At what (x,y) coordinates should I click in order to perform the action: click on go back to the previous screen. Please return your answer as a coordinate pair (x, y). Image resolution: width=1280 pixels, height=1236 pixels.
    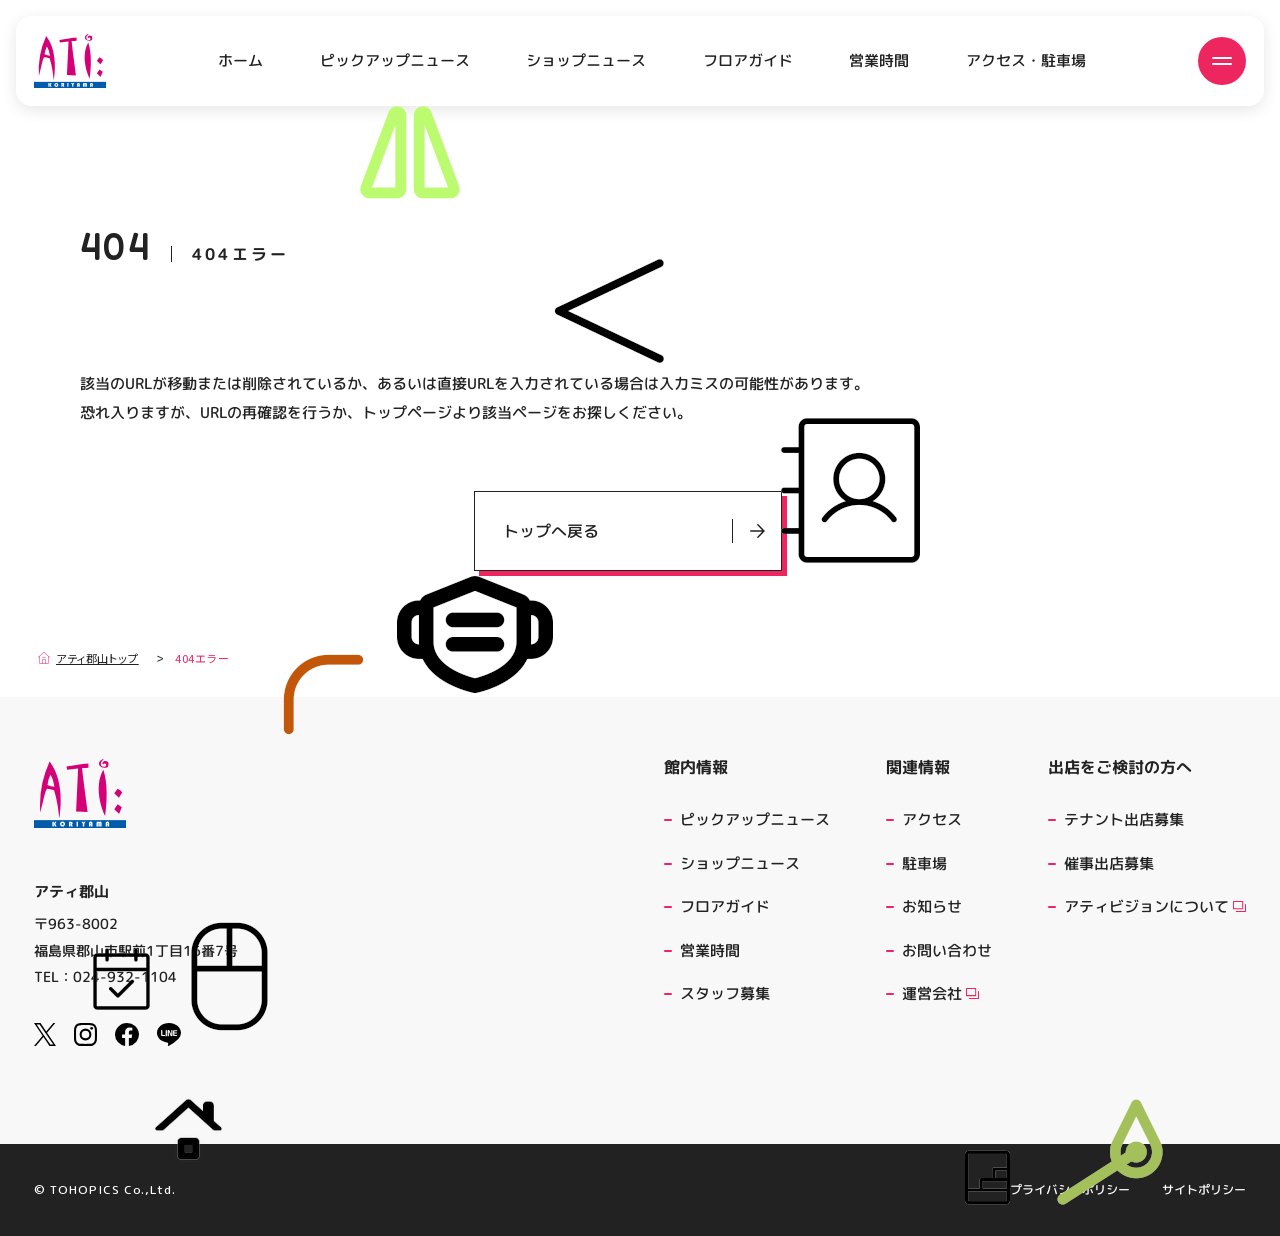
    Looking at the image, I should click on (612, 311).